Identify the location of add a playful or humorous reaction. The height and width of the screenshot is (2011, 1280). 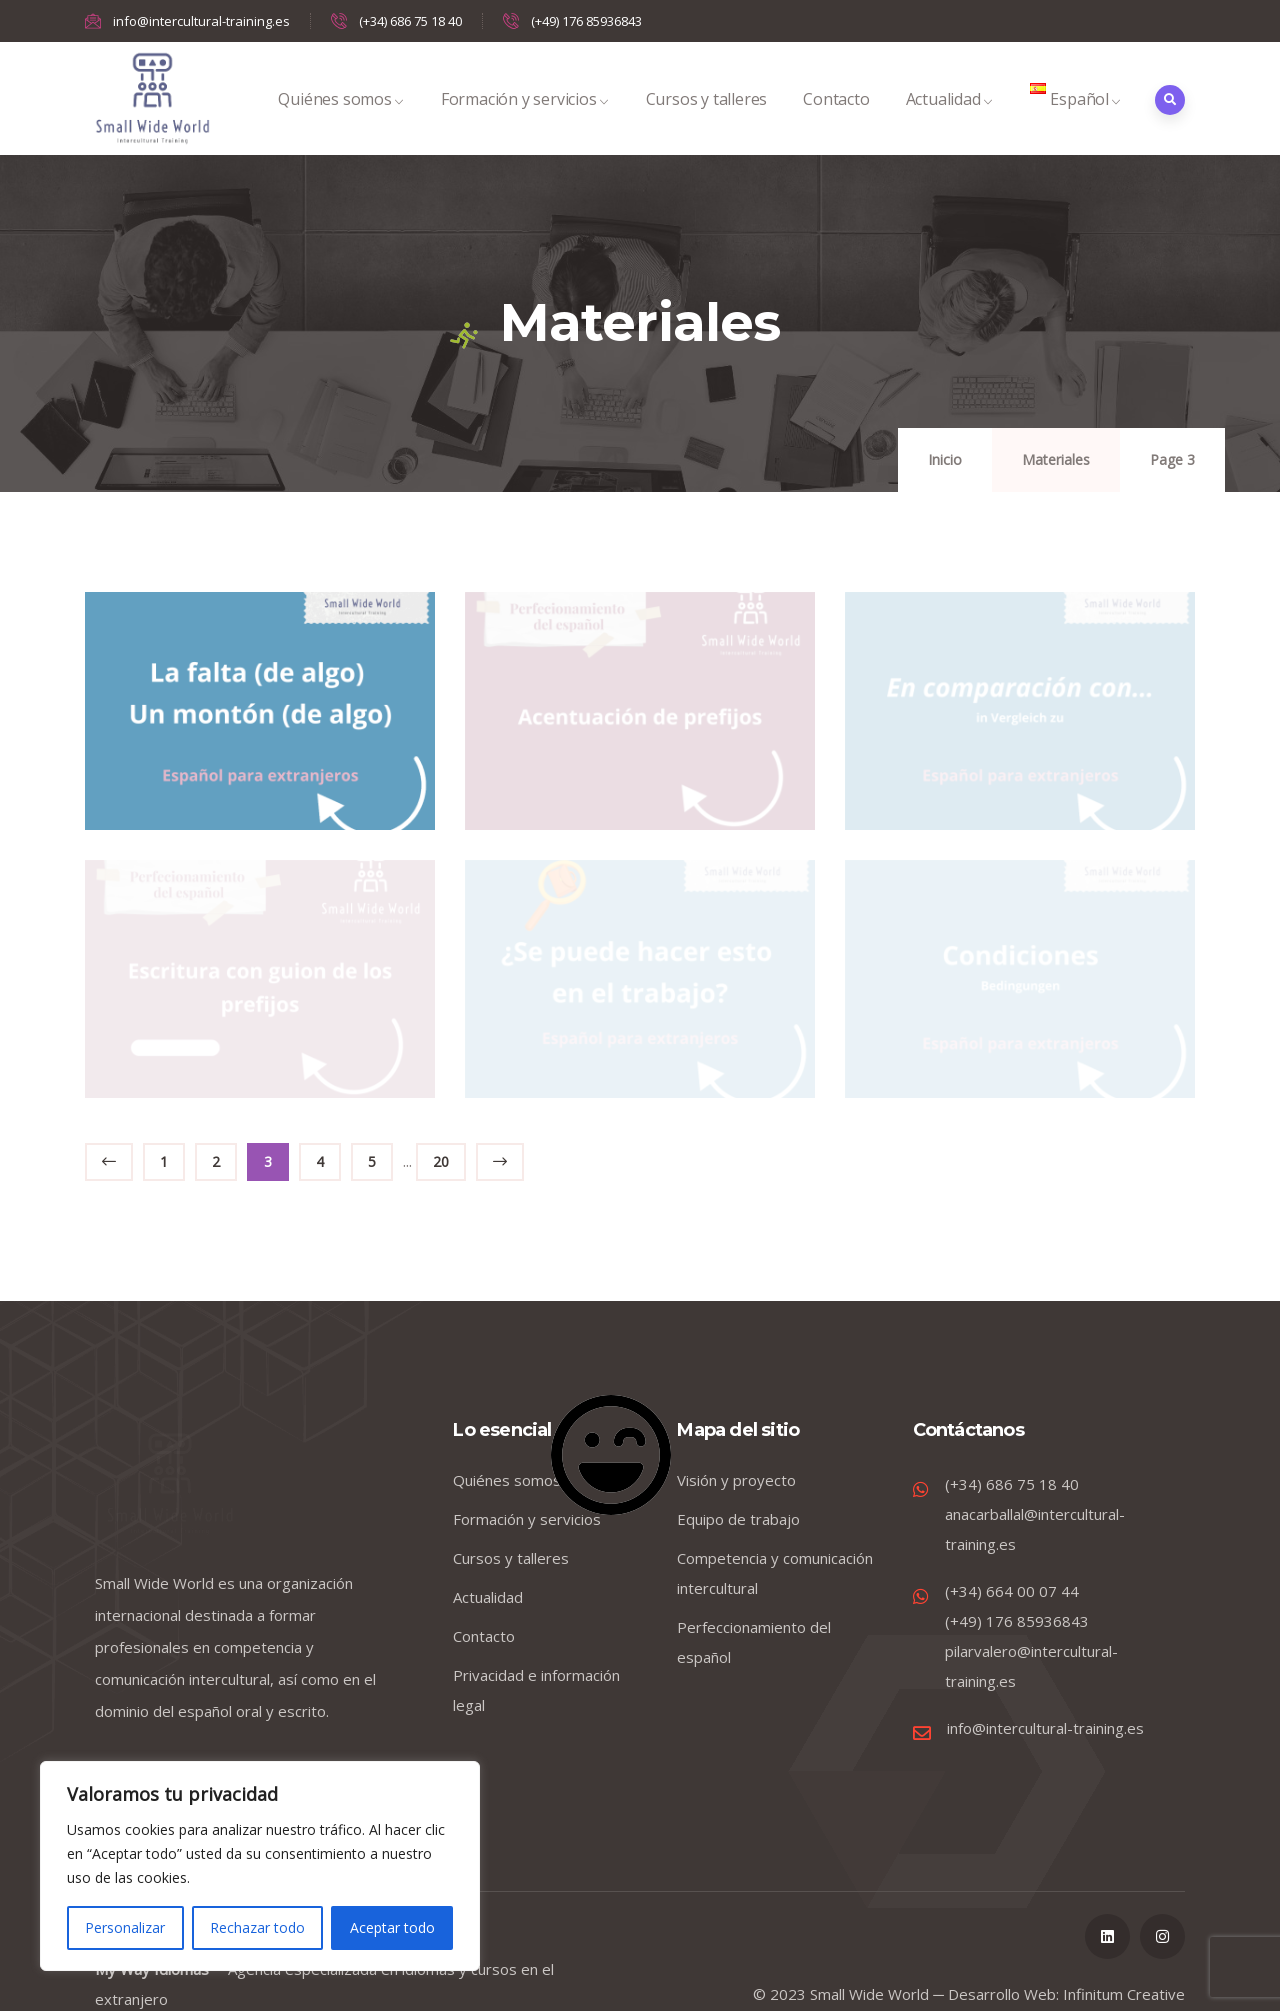
(611, 1455).